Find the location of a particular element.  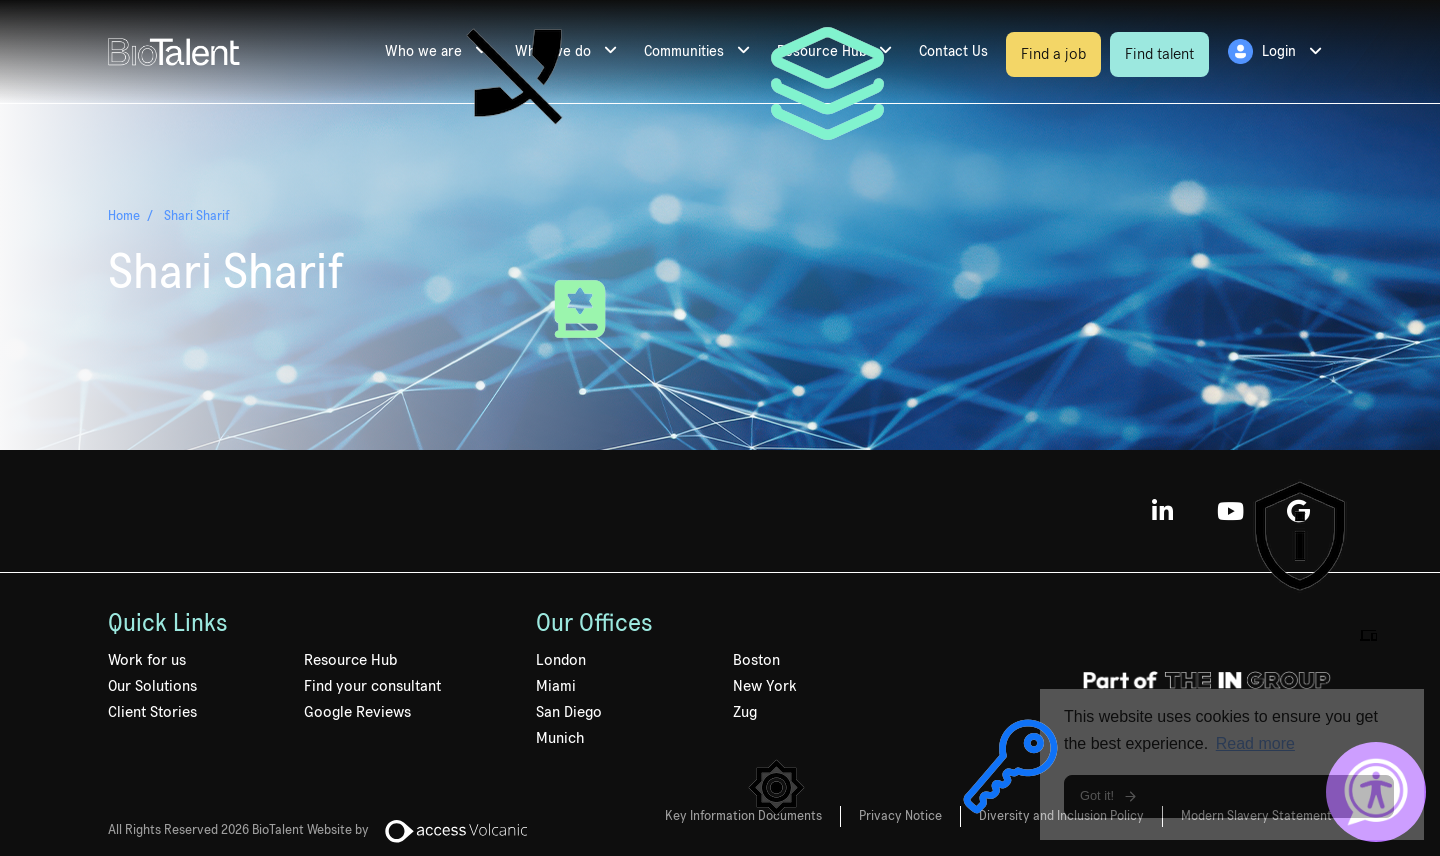

access security or password settings is located at coordinates (1010, 766).